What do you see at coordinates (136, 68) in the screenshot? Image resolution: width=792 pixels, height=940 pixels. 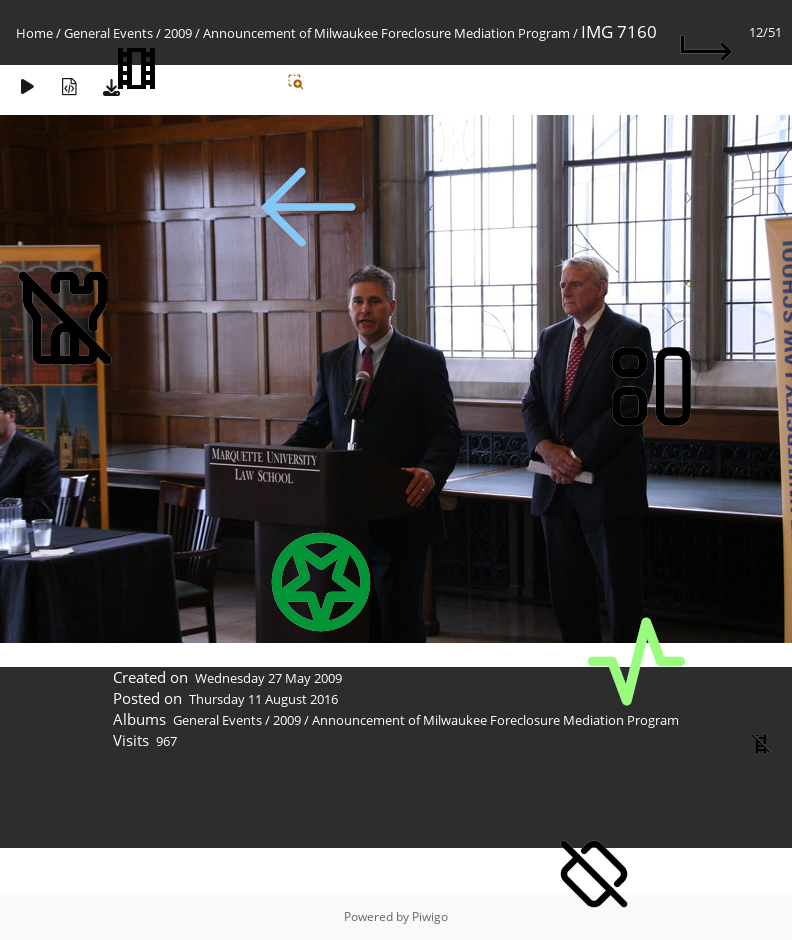 I see `access movies or video content` at bounding box center [136, 68].